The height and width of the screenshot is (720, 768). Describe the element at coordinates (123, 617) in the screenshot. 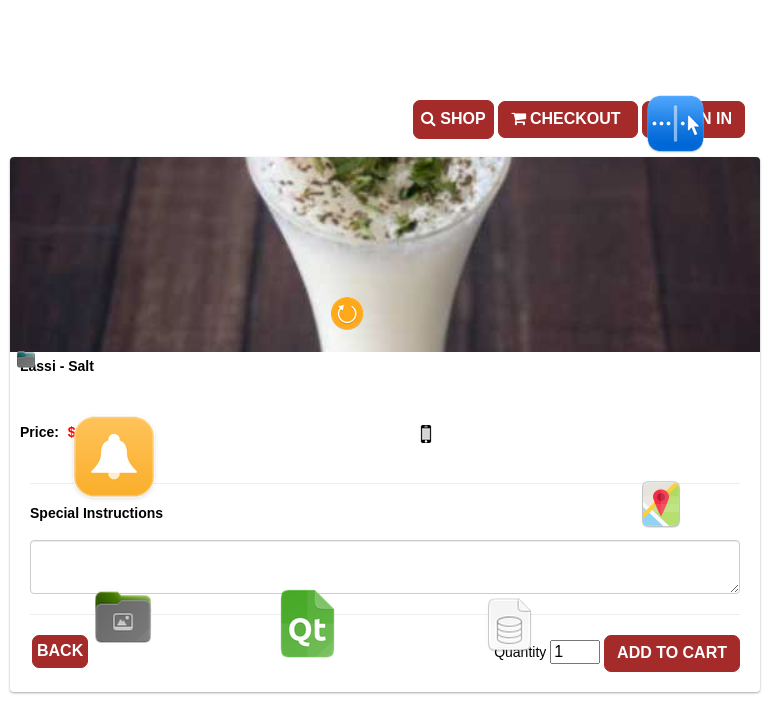

I see `open your pictures folder` at that location.